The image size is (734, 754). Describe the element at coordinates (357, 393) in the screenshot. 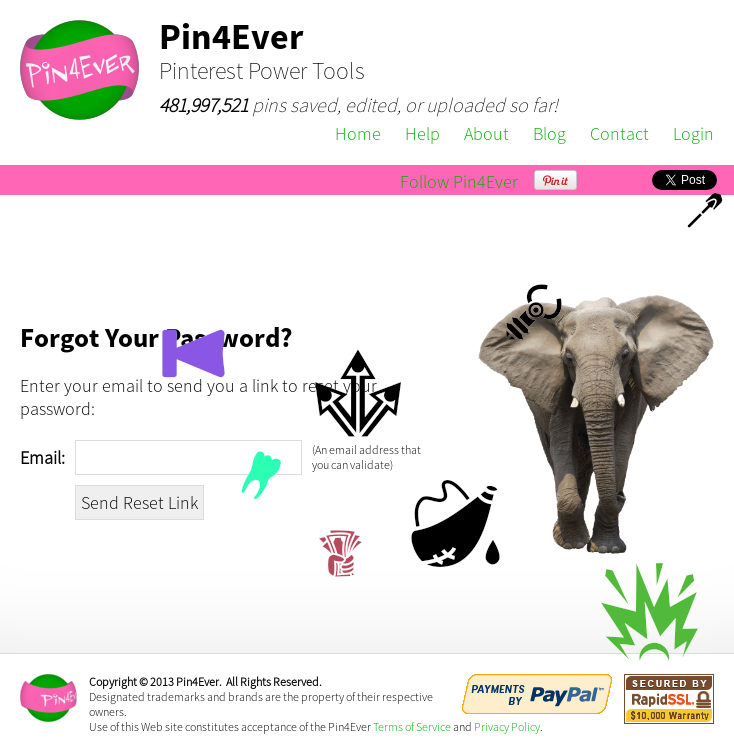

I see `indicates branching paths or multiple outcomes` at that location.